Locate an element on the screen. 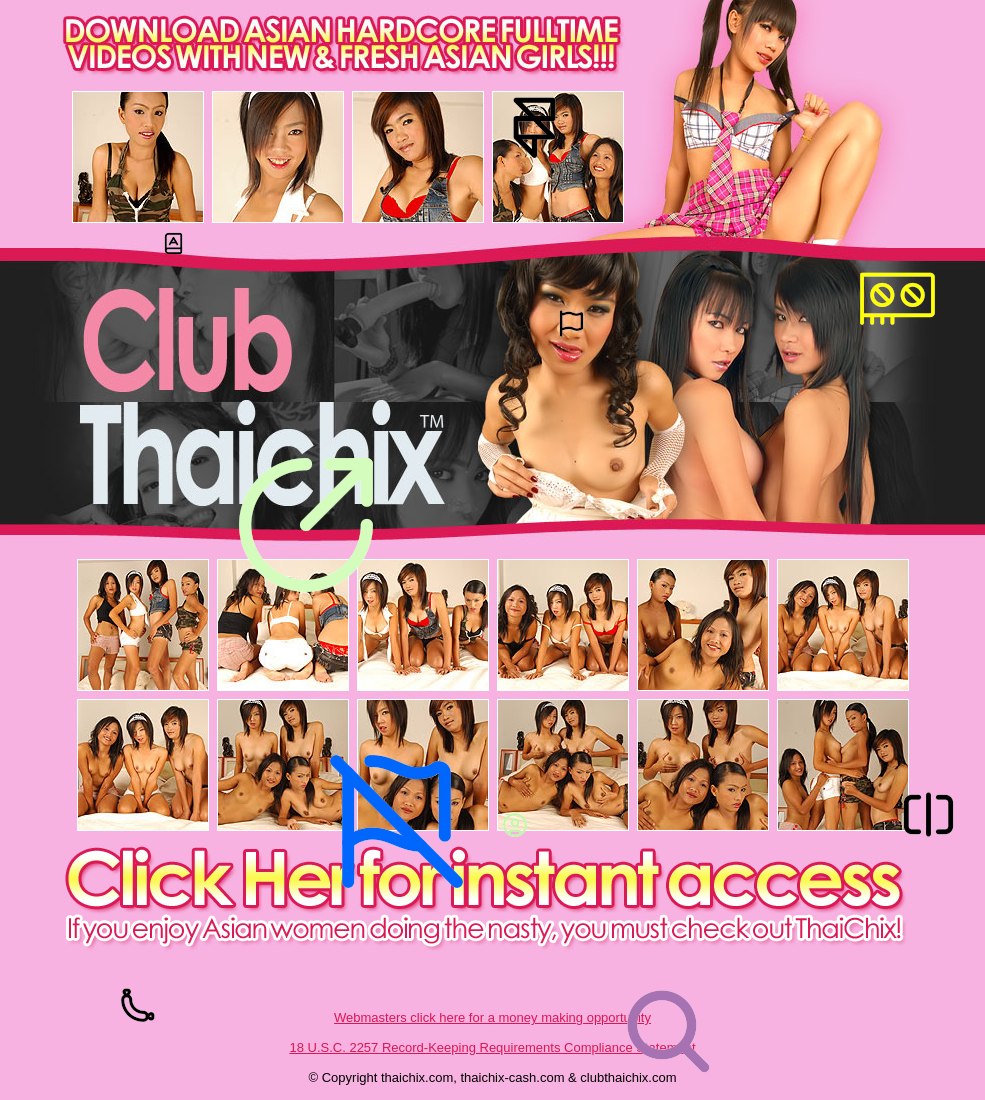 This screenshot has height=1100, width=985. split view horizontally is located at coordinates (928, 814).